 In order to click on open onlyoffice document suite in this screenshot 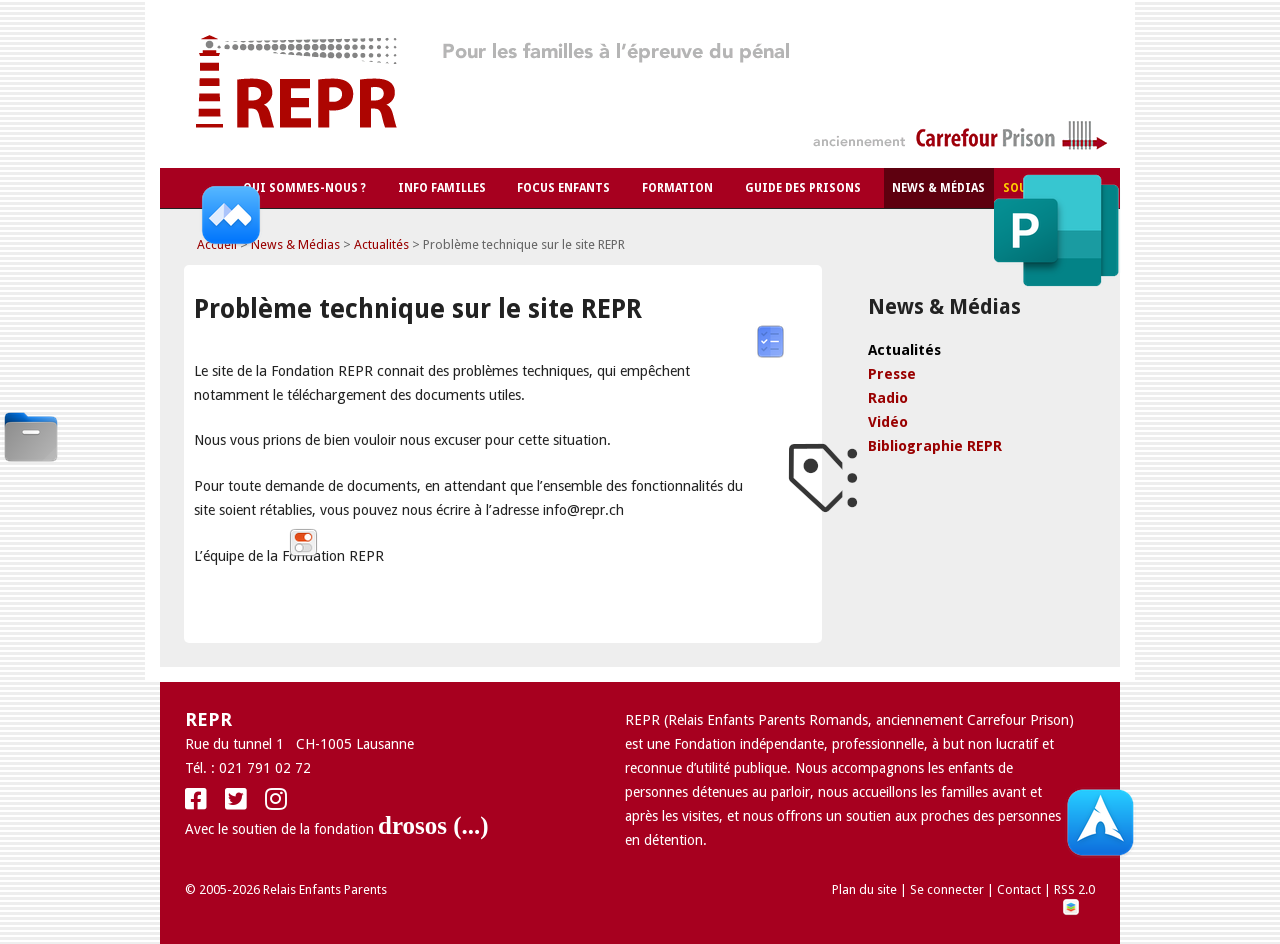, I will do `click(1071, 907)`.